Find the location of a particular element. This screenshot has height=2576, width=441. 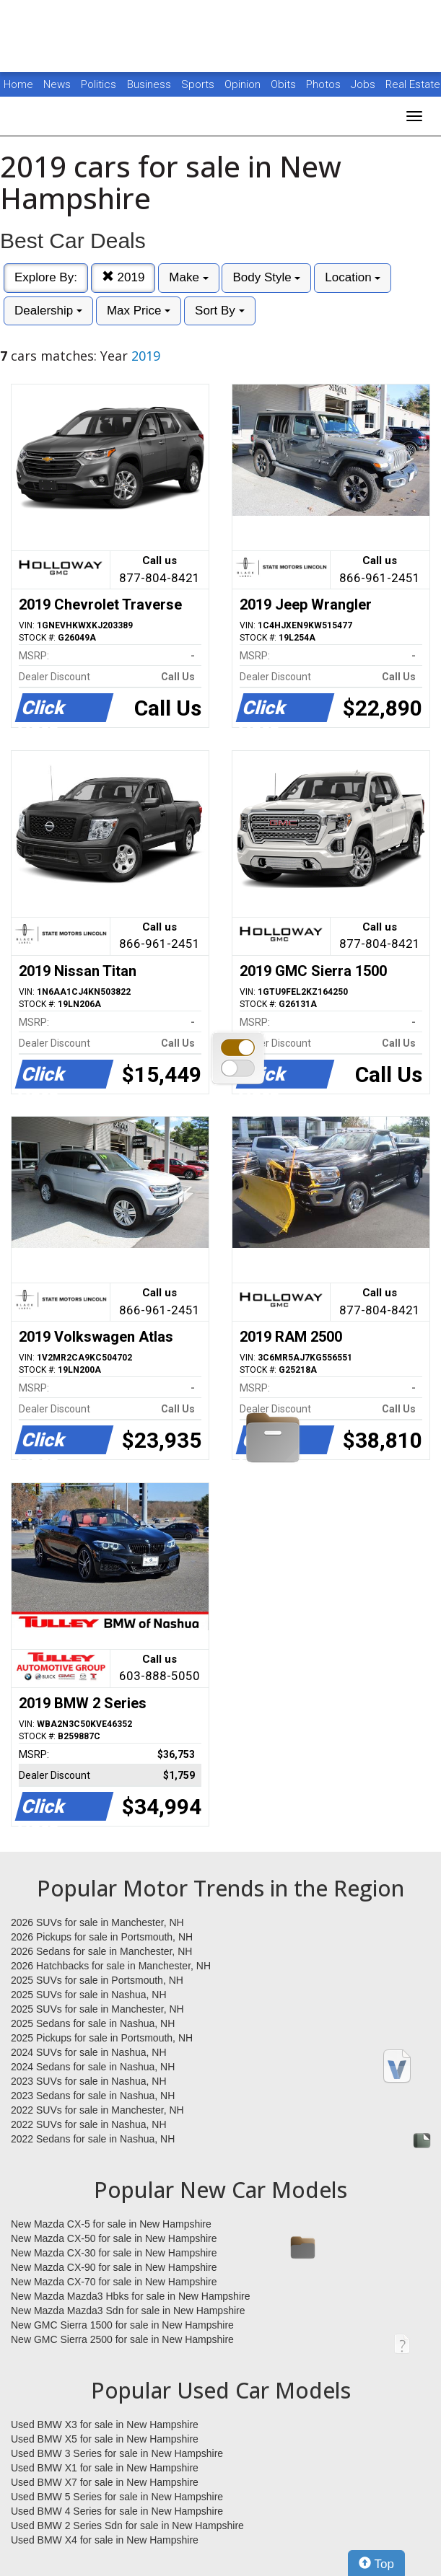

indicates a folder is currently open or expanded is located at coordinates (302, 2247).